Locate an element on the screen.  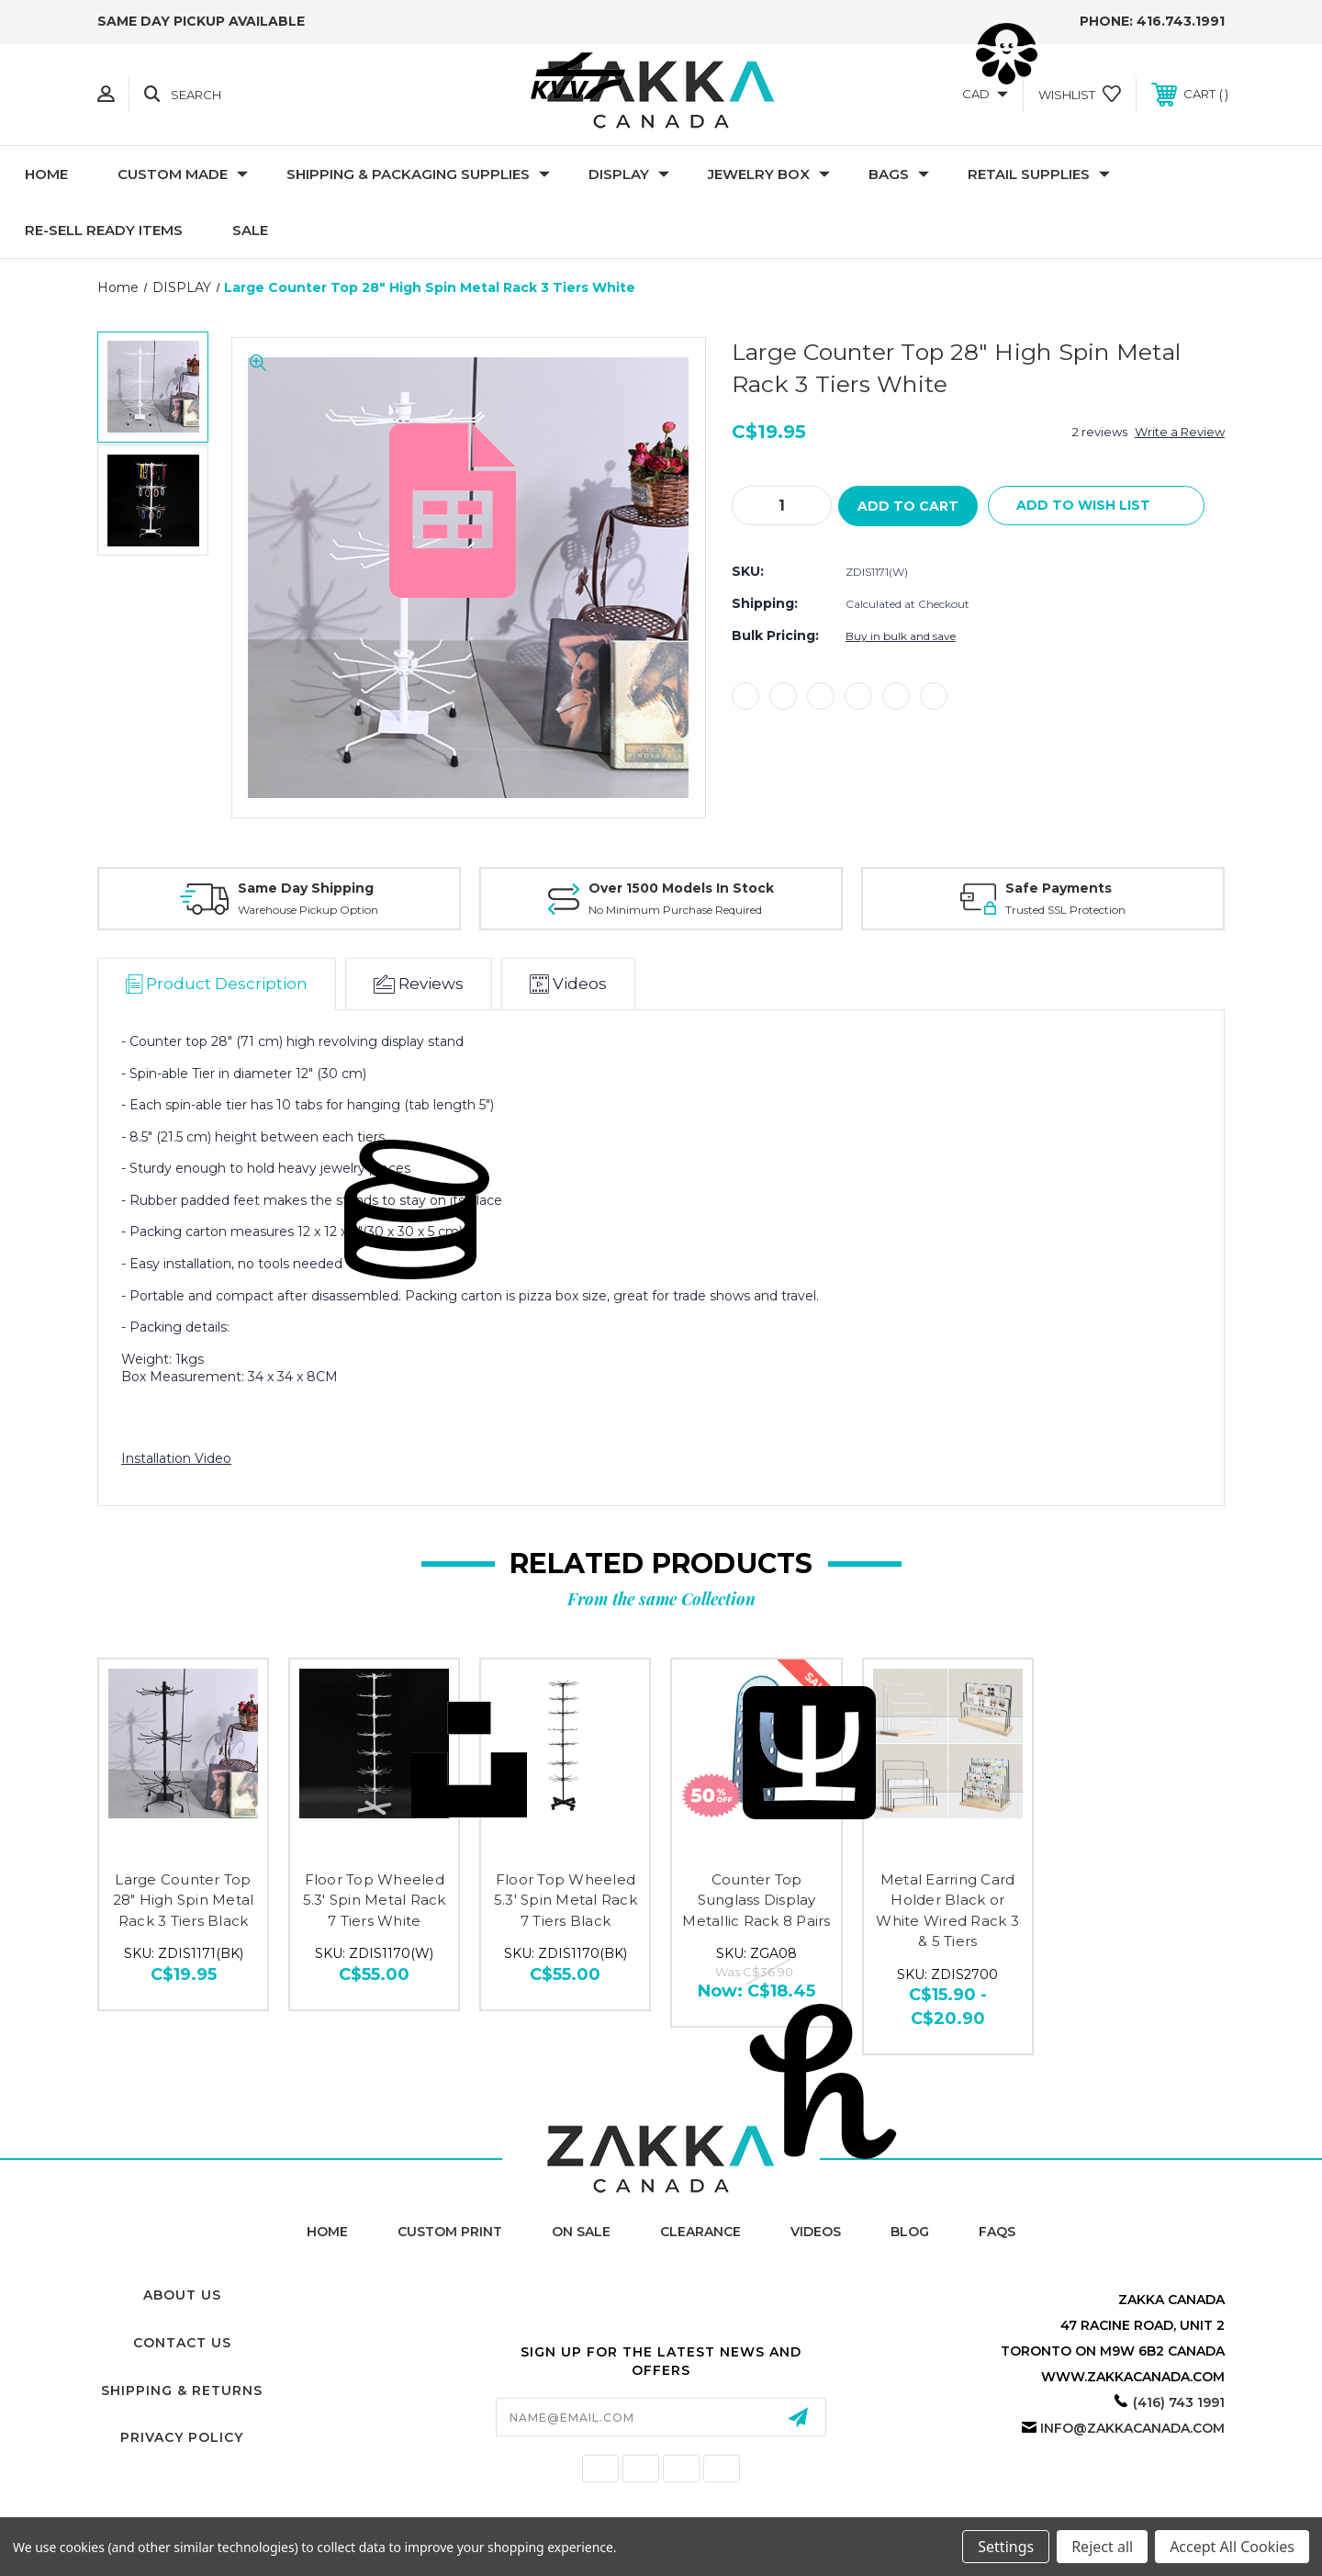
open the zaim personal finance app is located at coordinates (417, 1209).